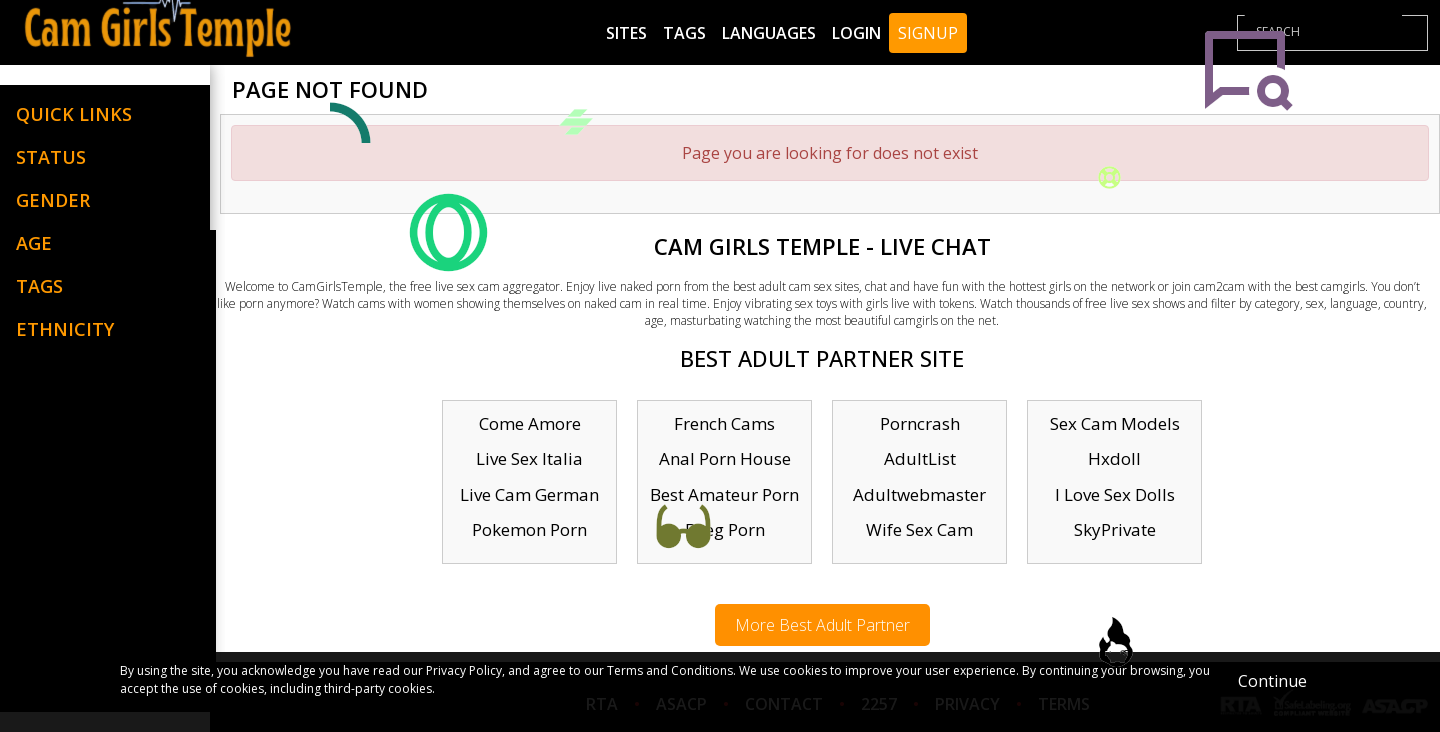  Describe the element at coordinates (1116, 642) in the screenshot. I see `open Firefly III personal finance manager` at that location.